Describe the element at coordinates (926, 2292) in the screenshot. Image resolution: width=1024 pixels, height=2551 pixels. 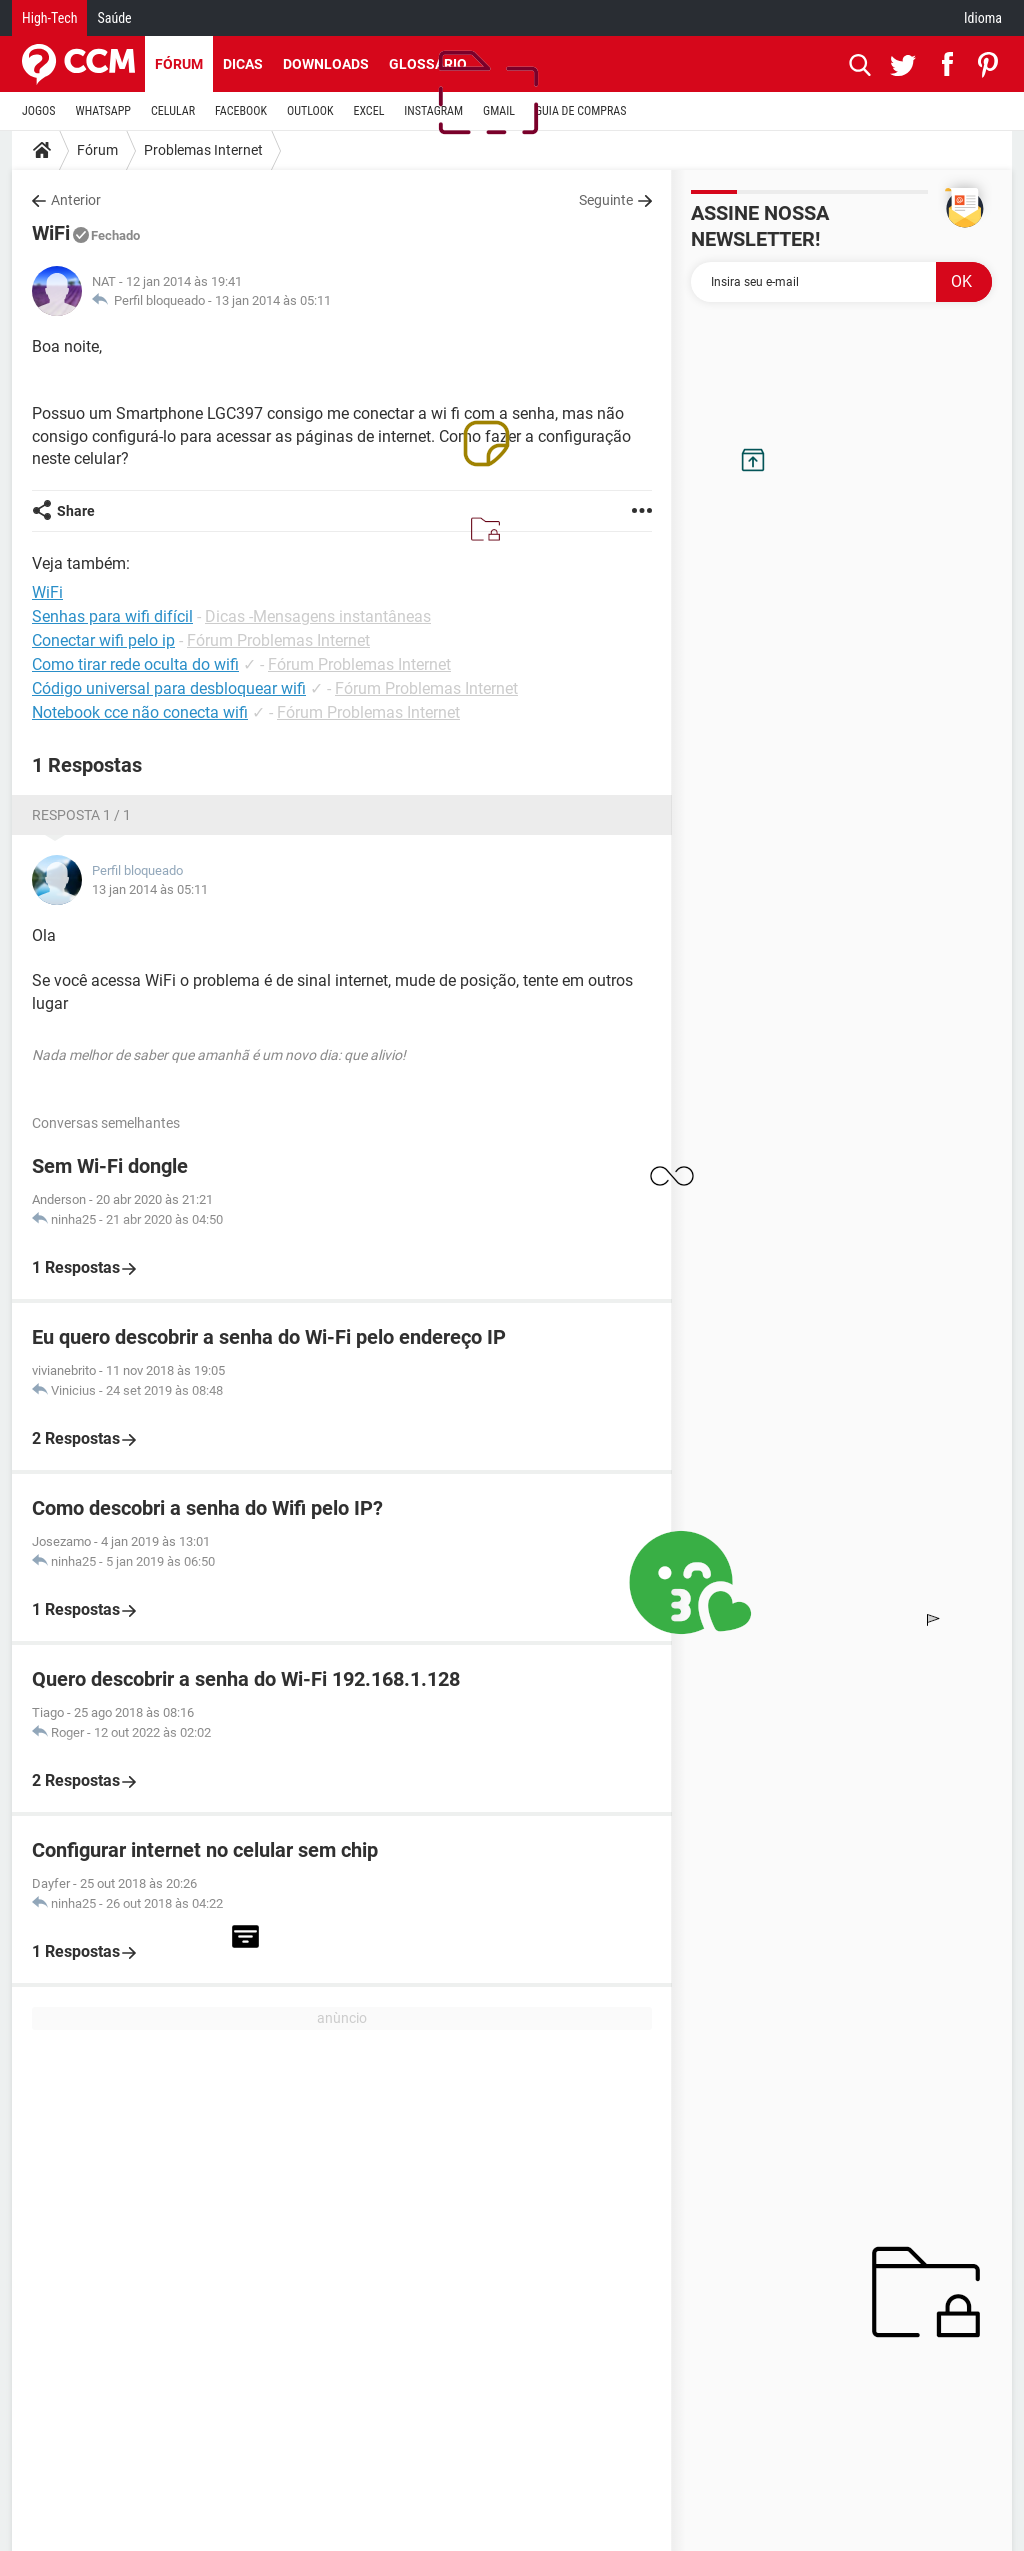
I see `access a password-protected folder` at that location.